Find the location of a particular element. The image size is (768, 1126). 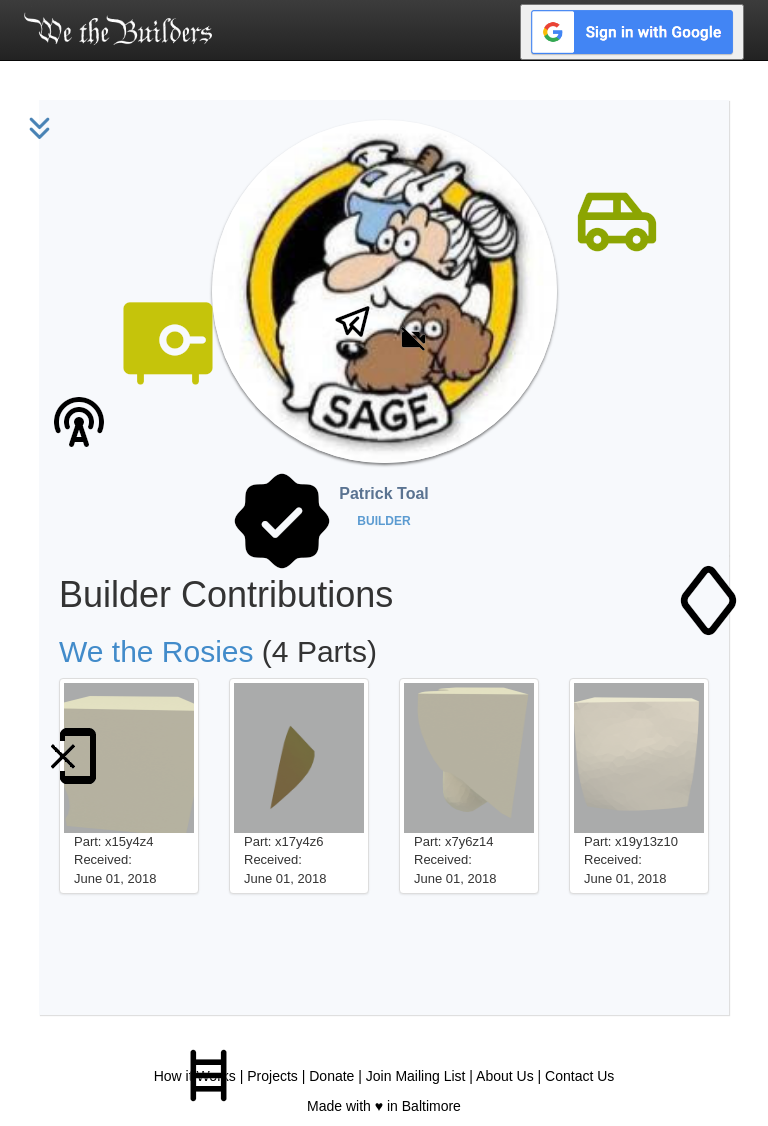

open telegram messaging app is located at coordinates (352, 321).